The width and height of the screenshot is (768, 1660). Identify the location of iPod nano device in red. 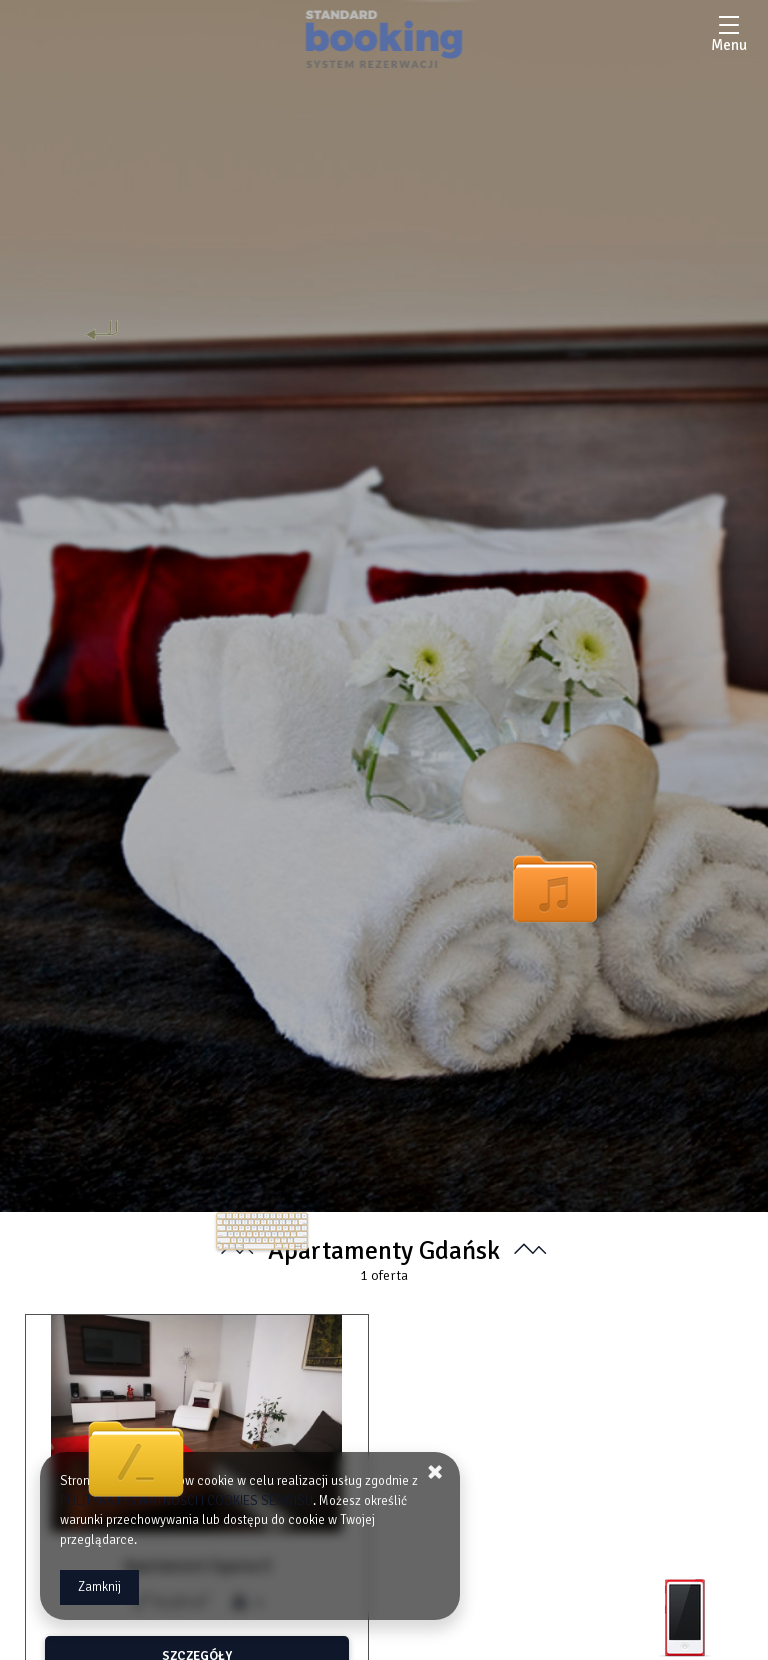
(685, 1618).